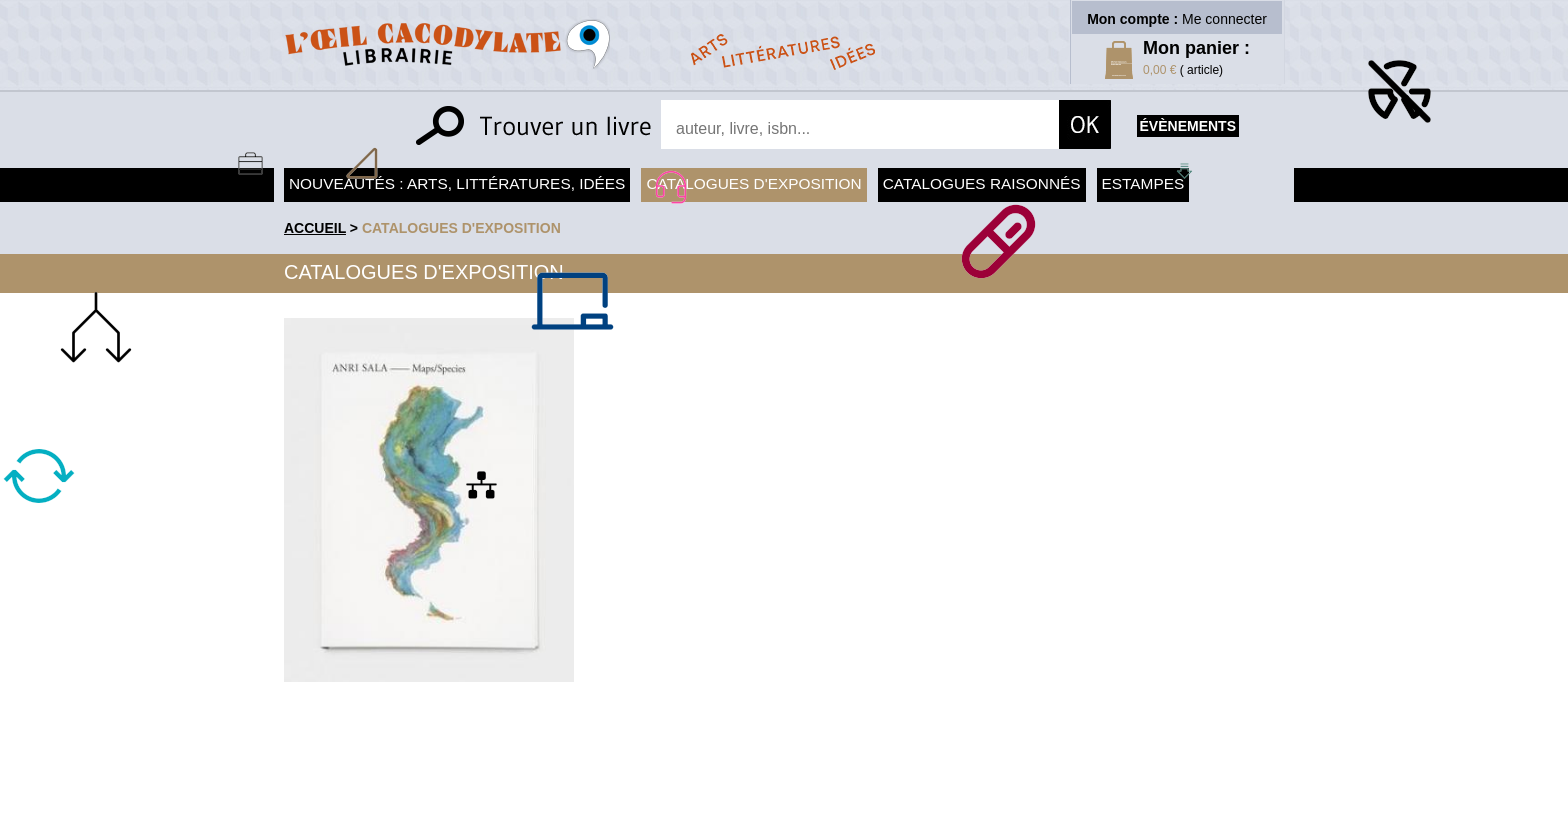  Describe the element at coordinates (96, 330) in the screenshot. I see `split content into multiple paths` at that location.